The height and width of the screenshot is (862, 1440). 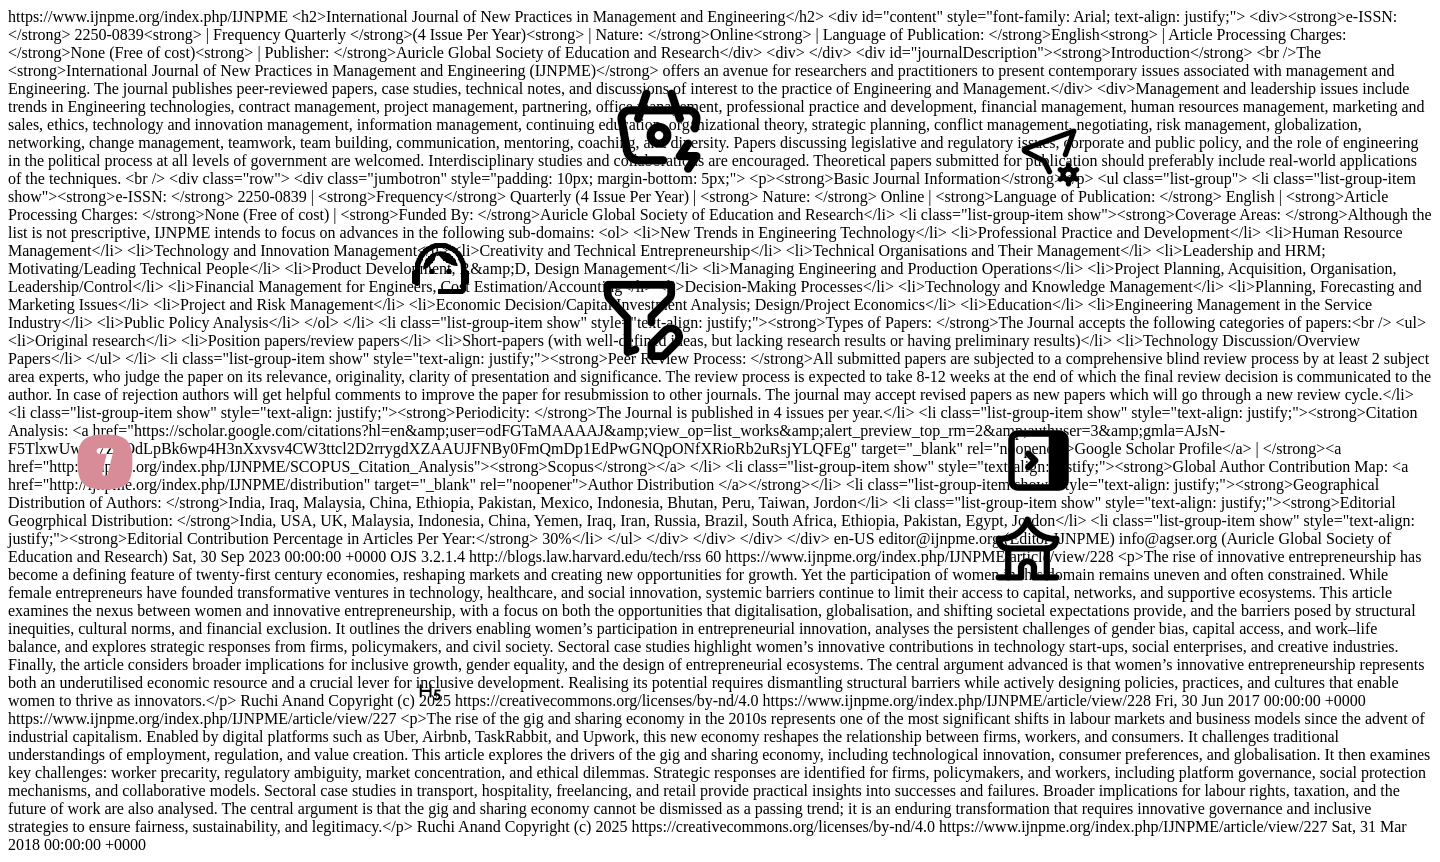 I want to click on configure location settings, so click(x=1049, y=155).